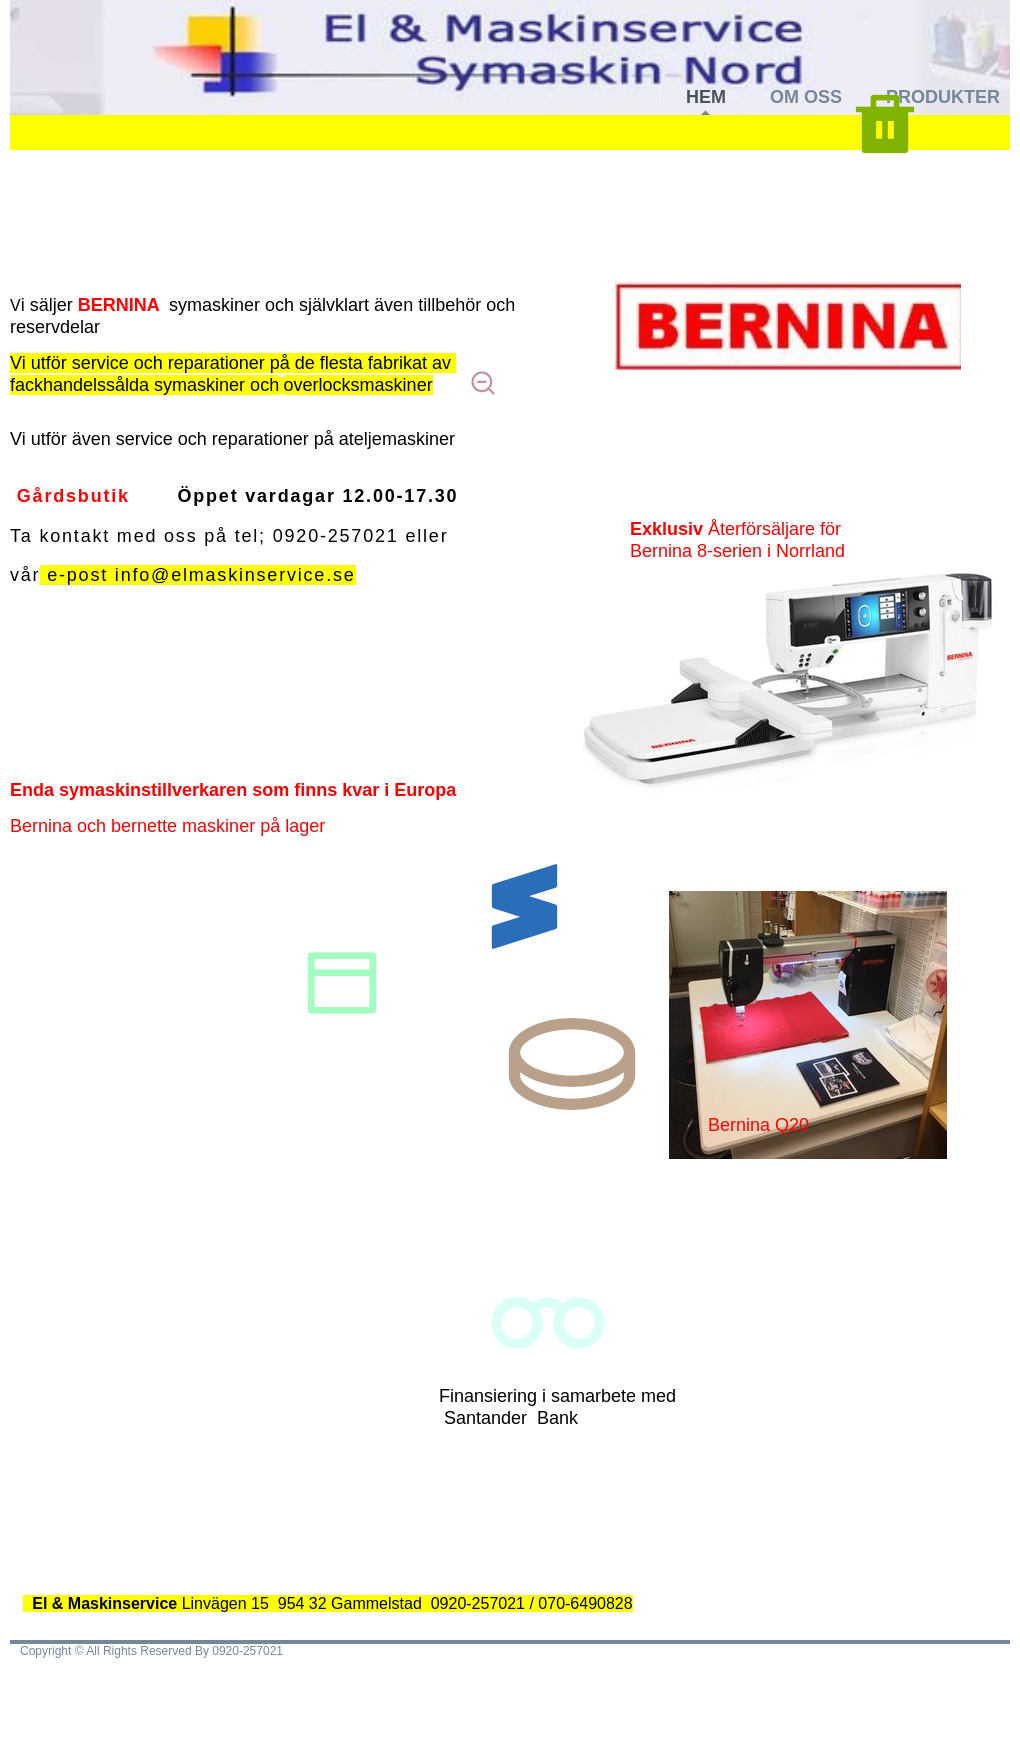  I want to click on open sublime text editor, so click(524, 906).